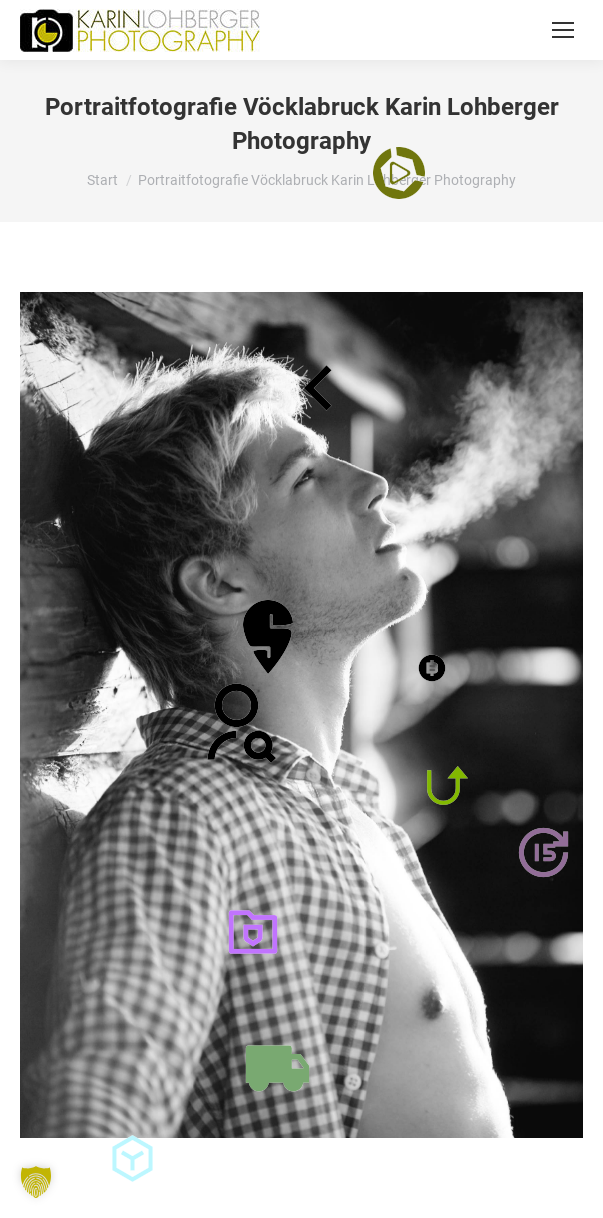  What do you see at coordinates (253, 932) in the screenshot?
I see `access protected or secure files` at bounding box center [253, 932].